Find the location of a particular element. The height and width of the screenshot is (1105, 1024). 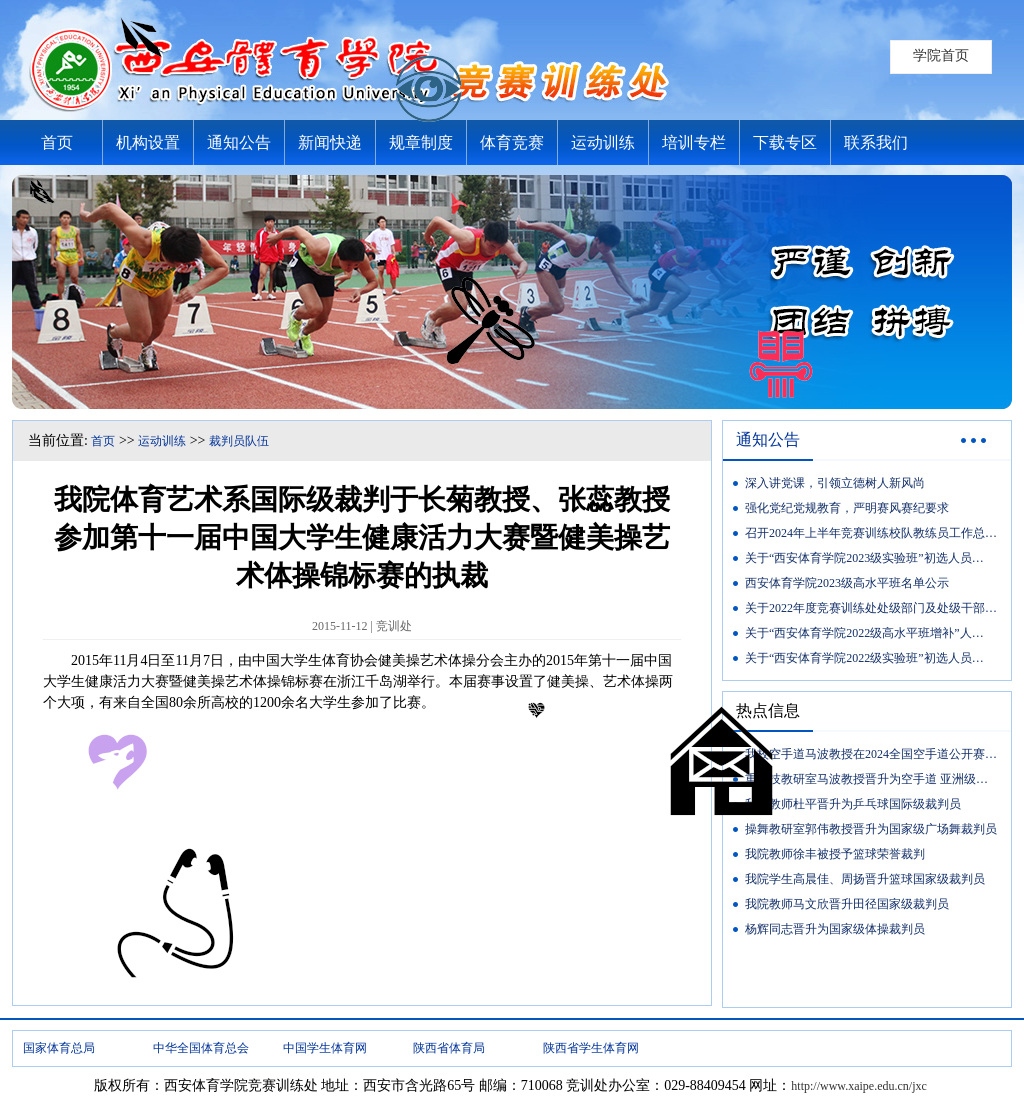

collect or earn gems in a game is located at coordinates (141, 37).